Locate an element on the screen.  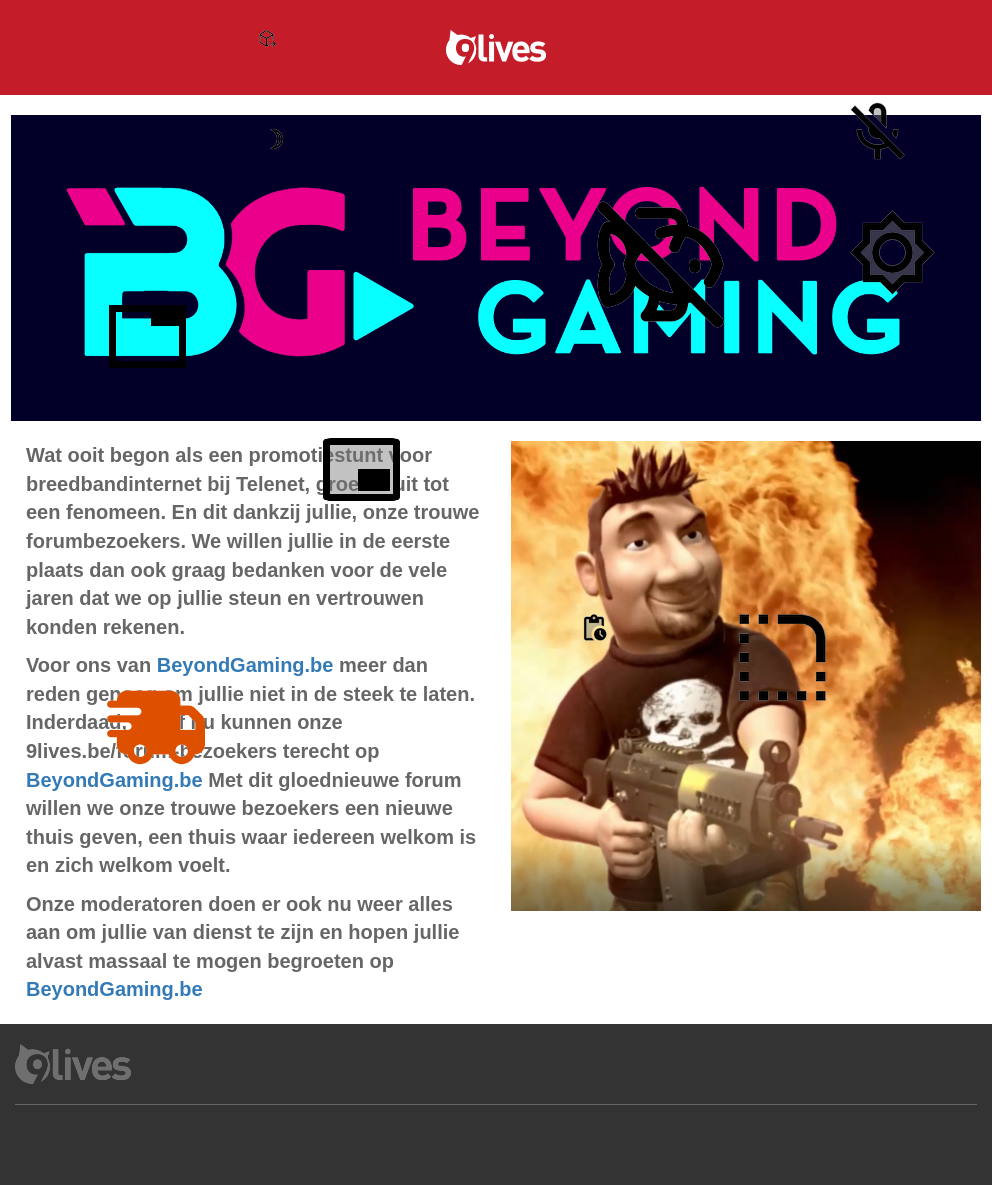
add branding or watermark to content is located at coordinates (361, 469).